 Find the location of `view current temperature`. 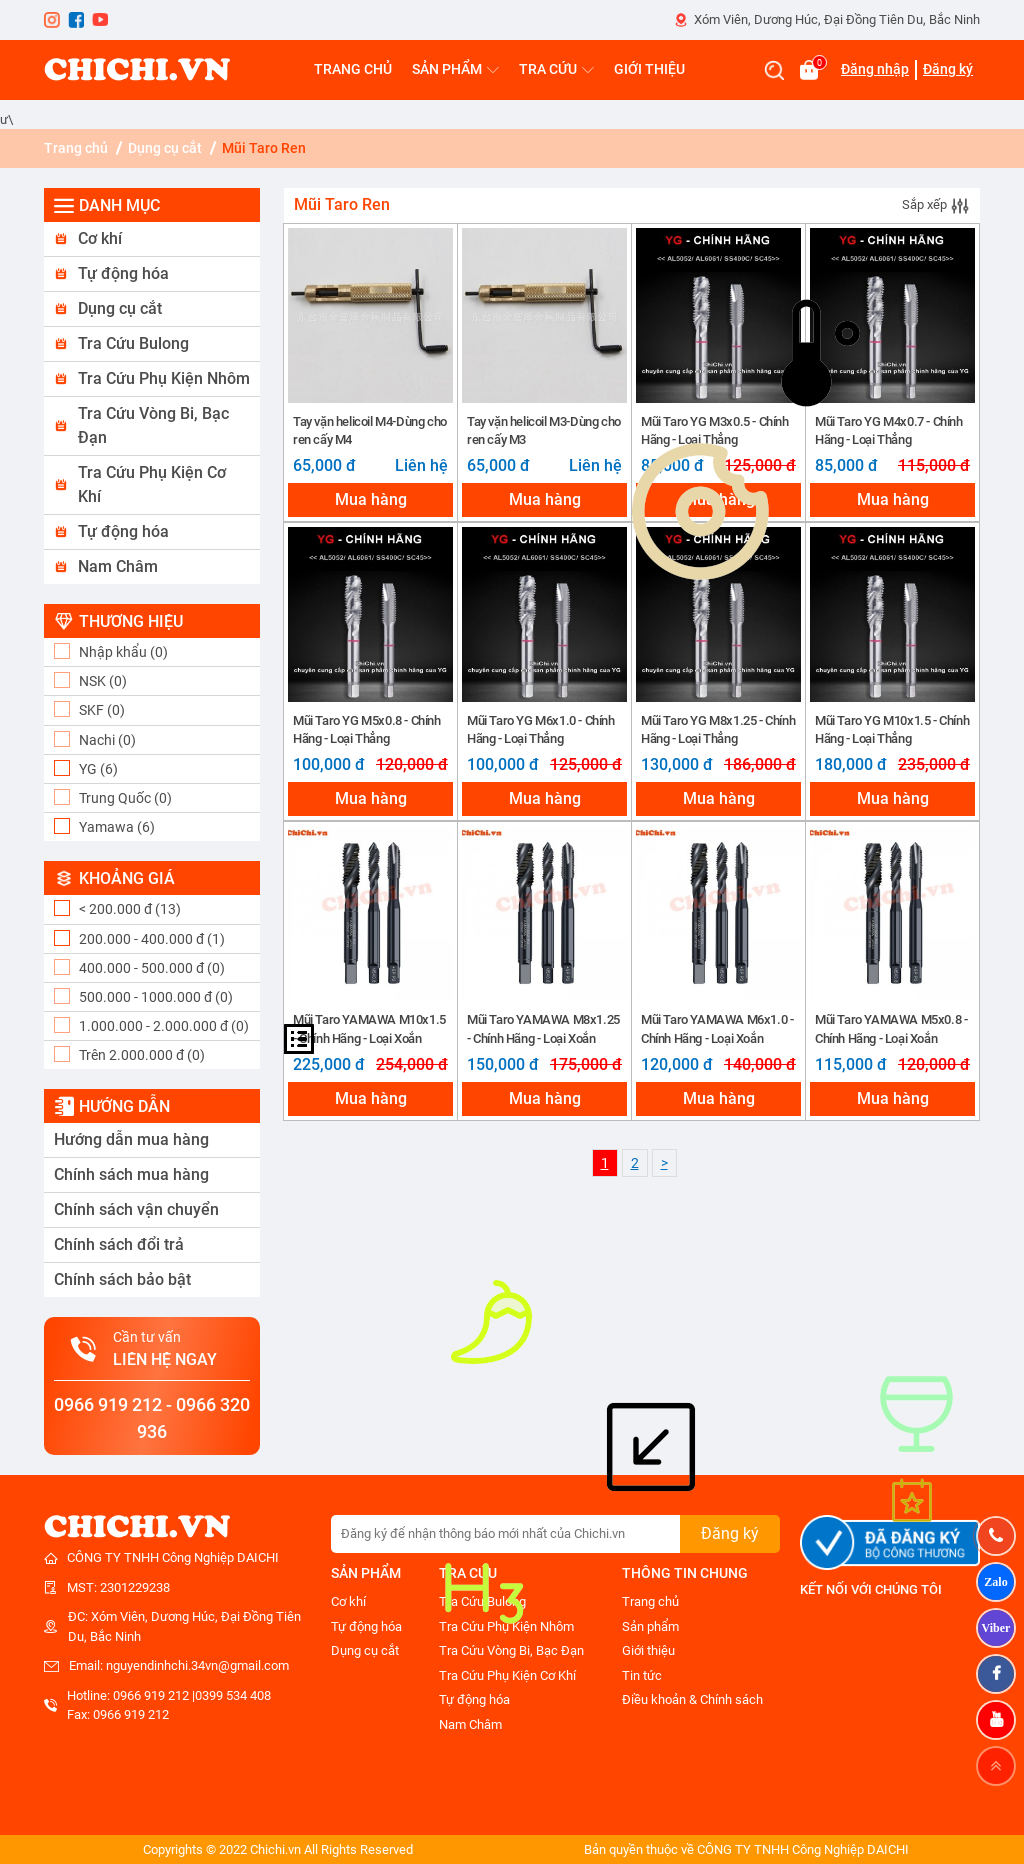

view current temperature is located at coordinates (810, 353).